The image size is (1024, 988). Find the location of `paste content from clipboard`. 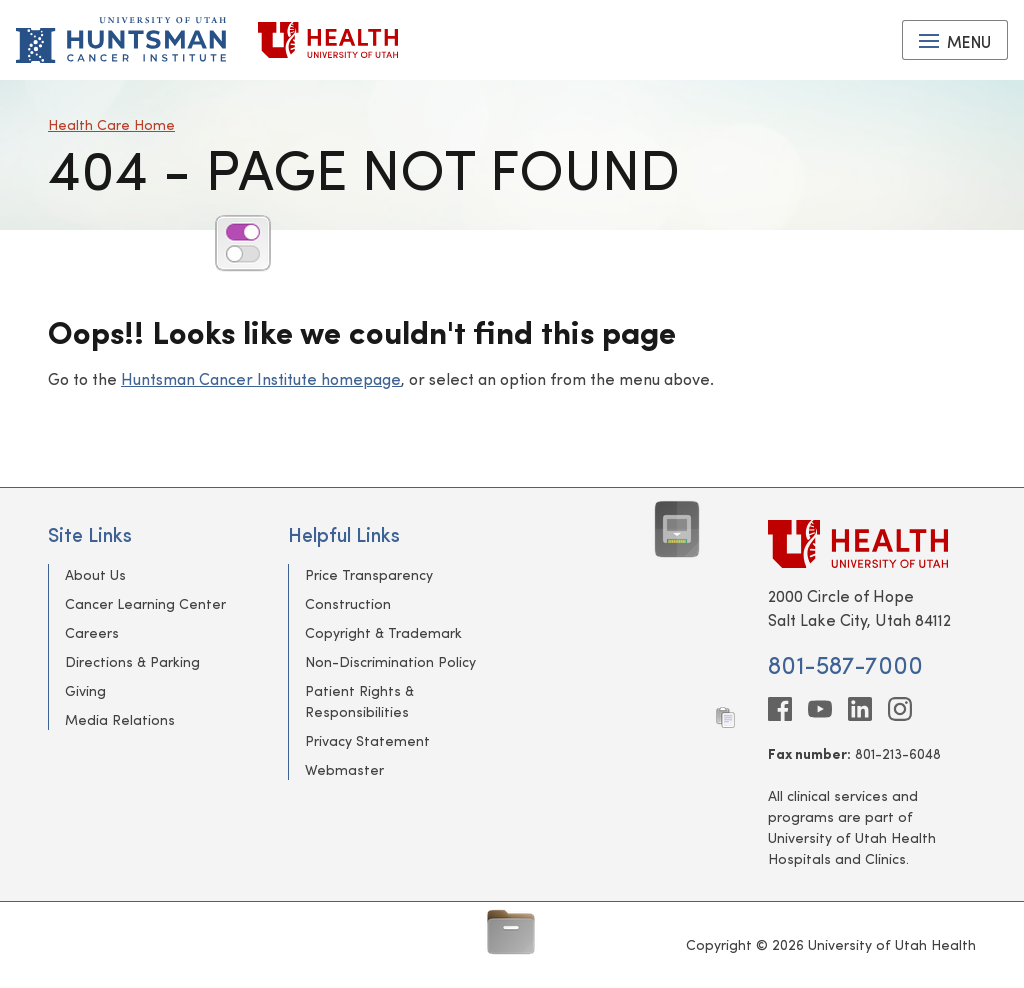

paste content from clipboard is located at coordinates (725, 717).